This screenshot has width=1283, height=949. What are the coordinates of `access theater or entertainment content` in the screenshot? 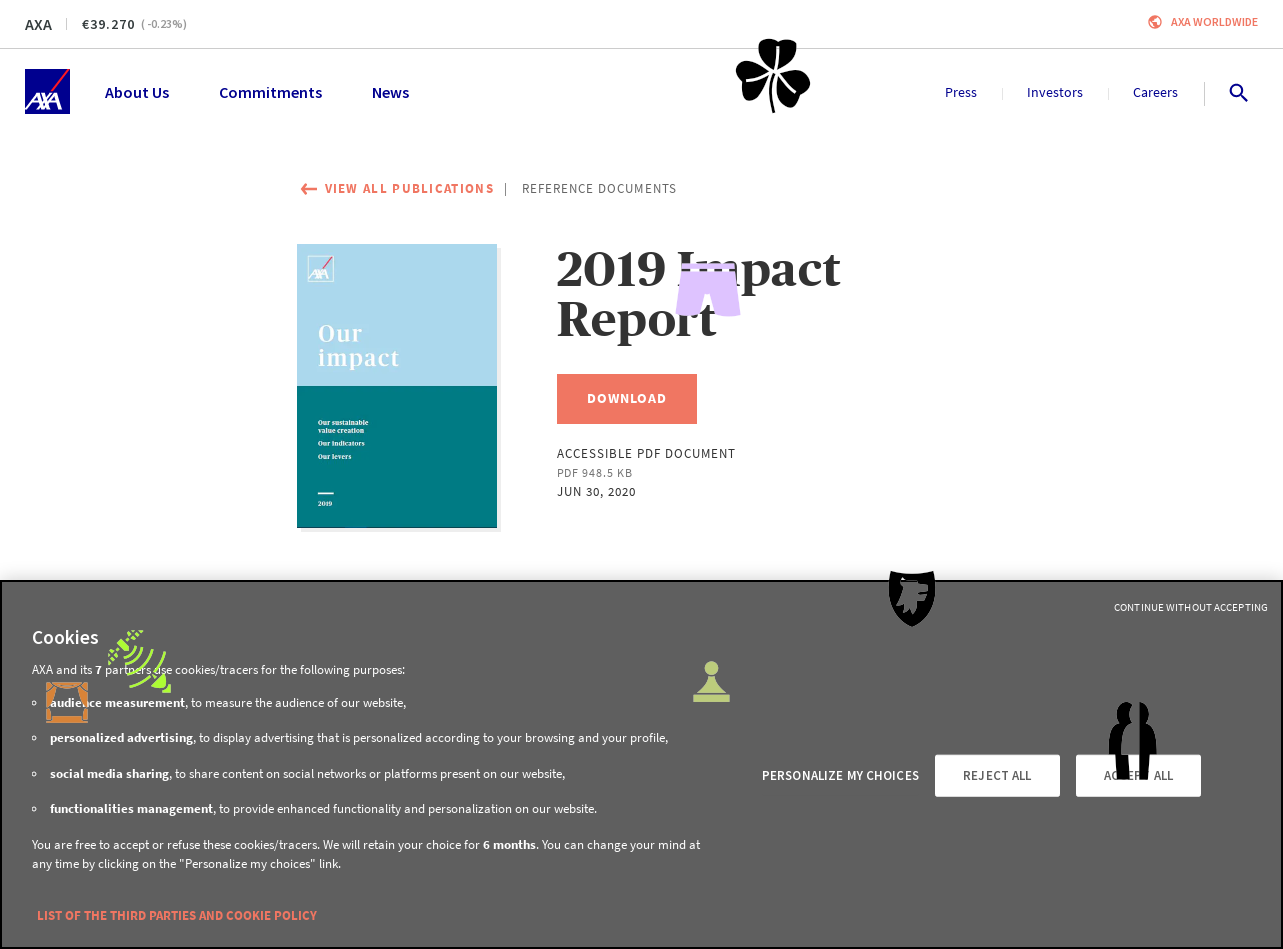 It's located at (67, 703).